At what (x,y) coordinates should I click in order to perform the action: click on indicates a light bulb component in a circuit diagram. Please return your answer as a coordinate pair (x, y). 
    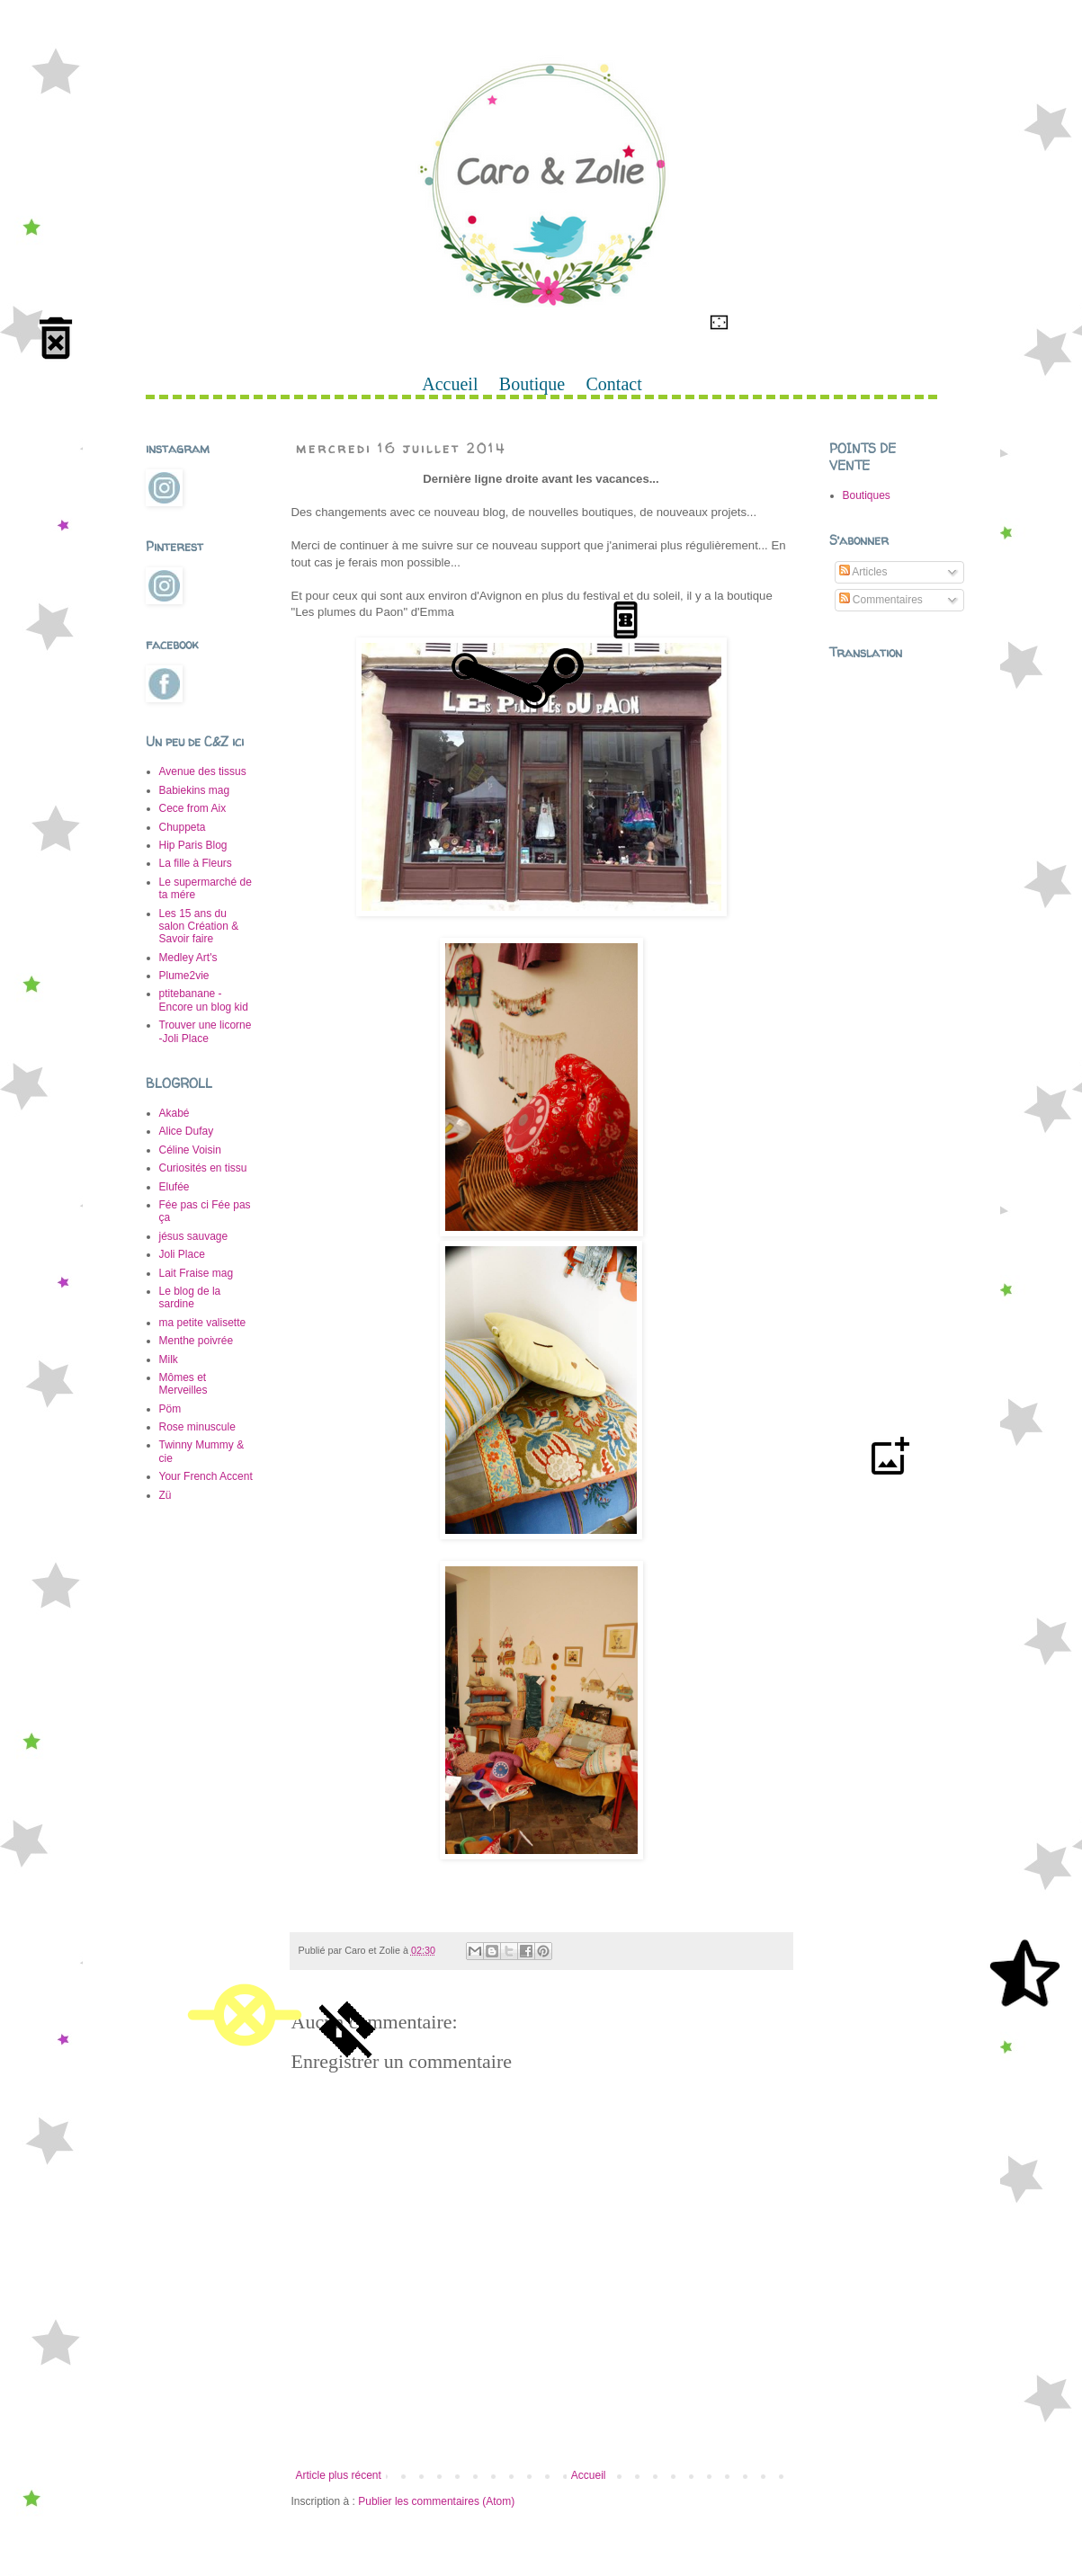
    Looking at the image, I should click on (245, 2015).